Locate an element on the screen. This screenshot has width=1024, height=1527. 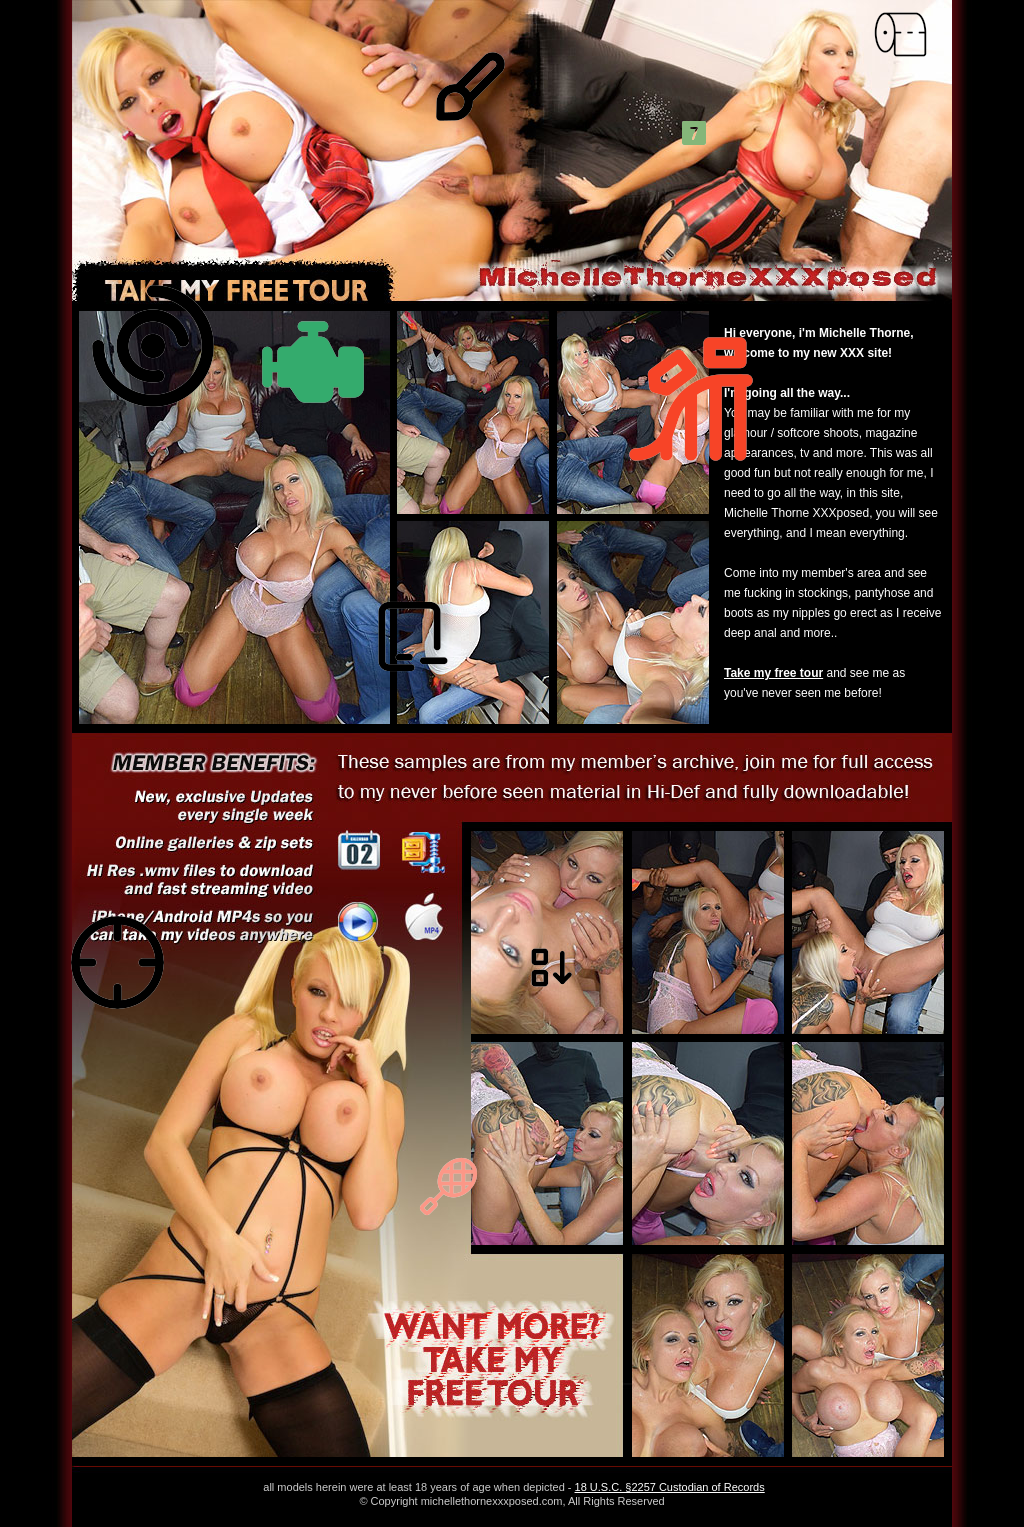
access tennis or racquet sports features is located at coordinates (447, 1187).